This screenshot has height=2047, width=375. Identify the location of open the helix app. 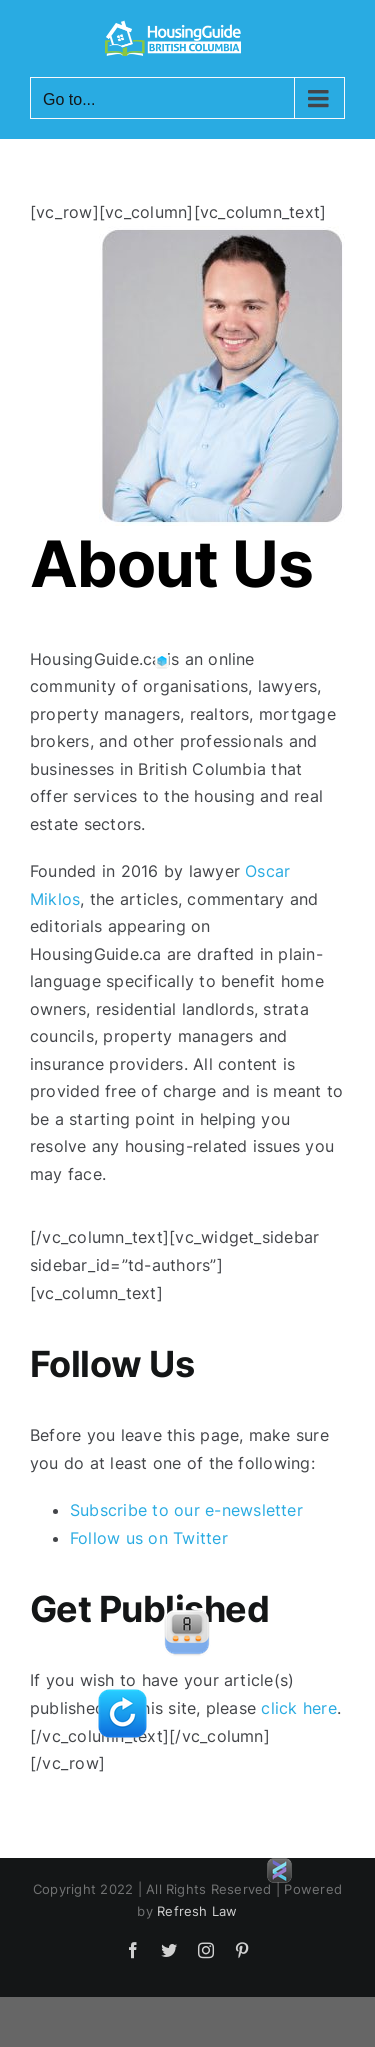
(279, 1870).